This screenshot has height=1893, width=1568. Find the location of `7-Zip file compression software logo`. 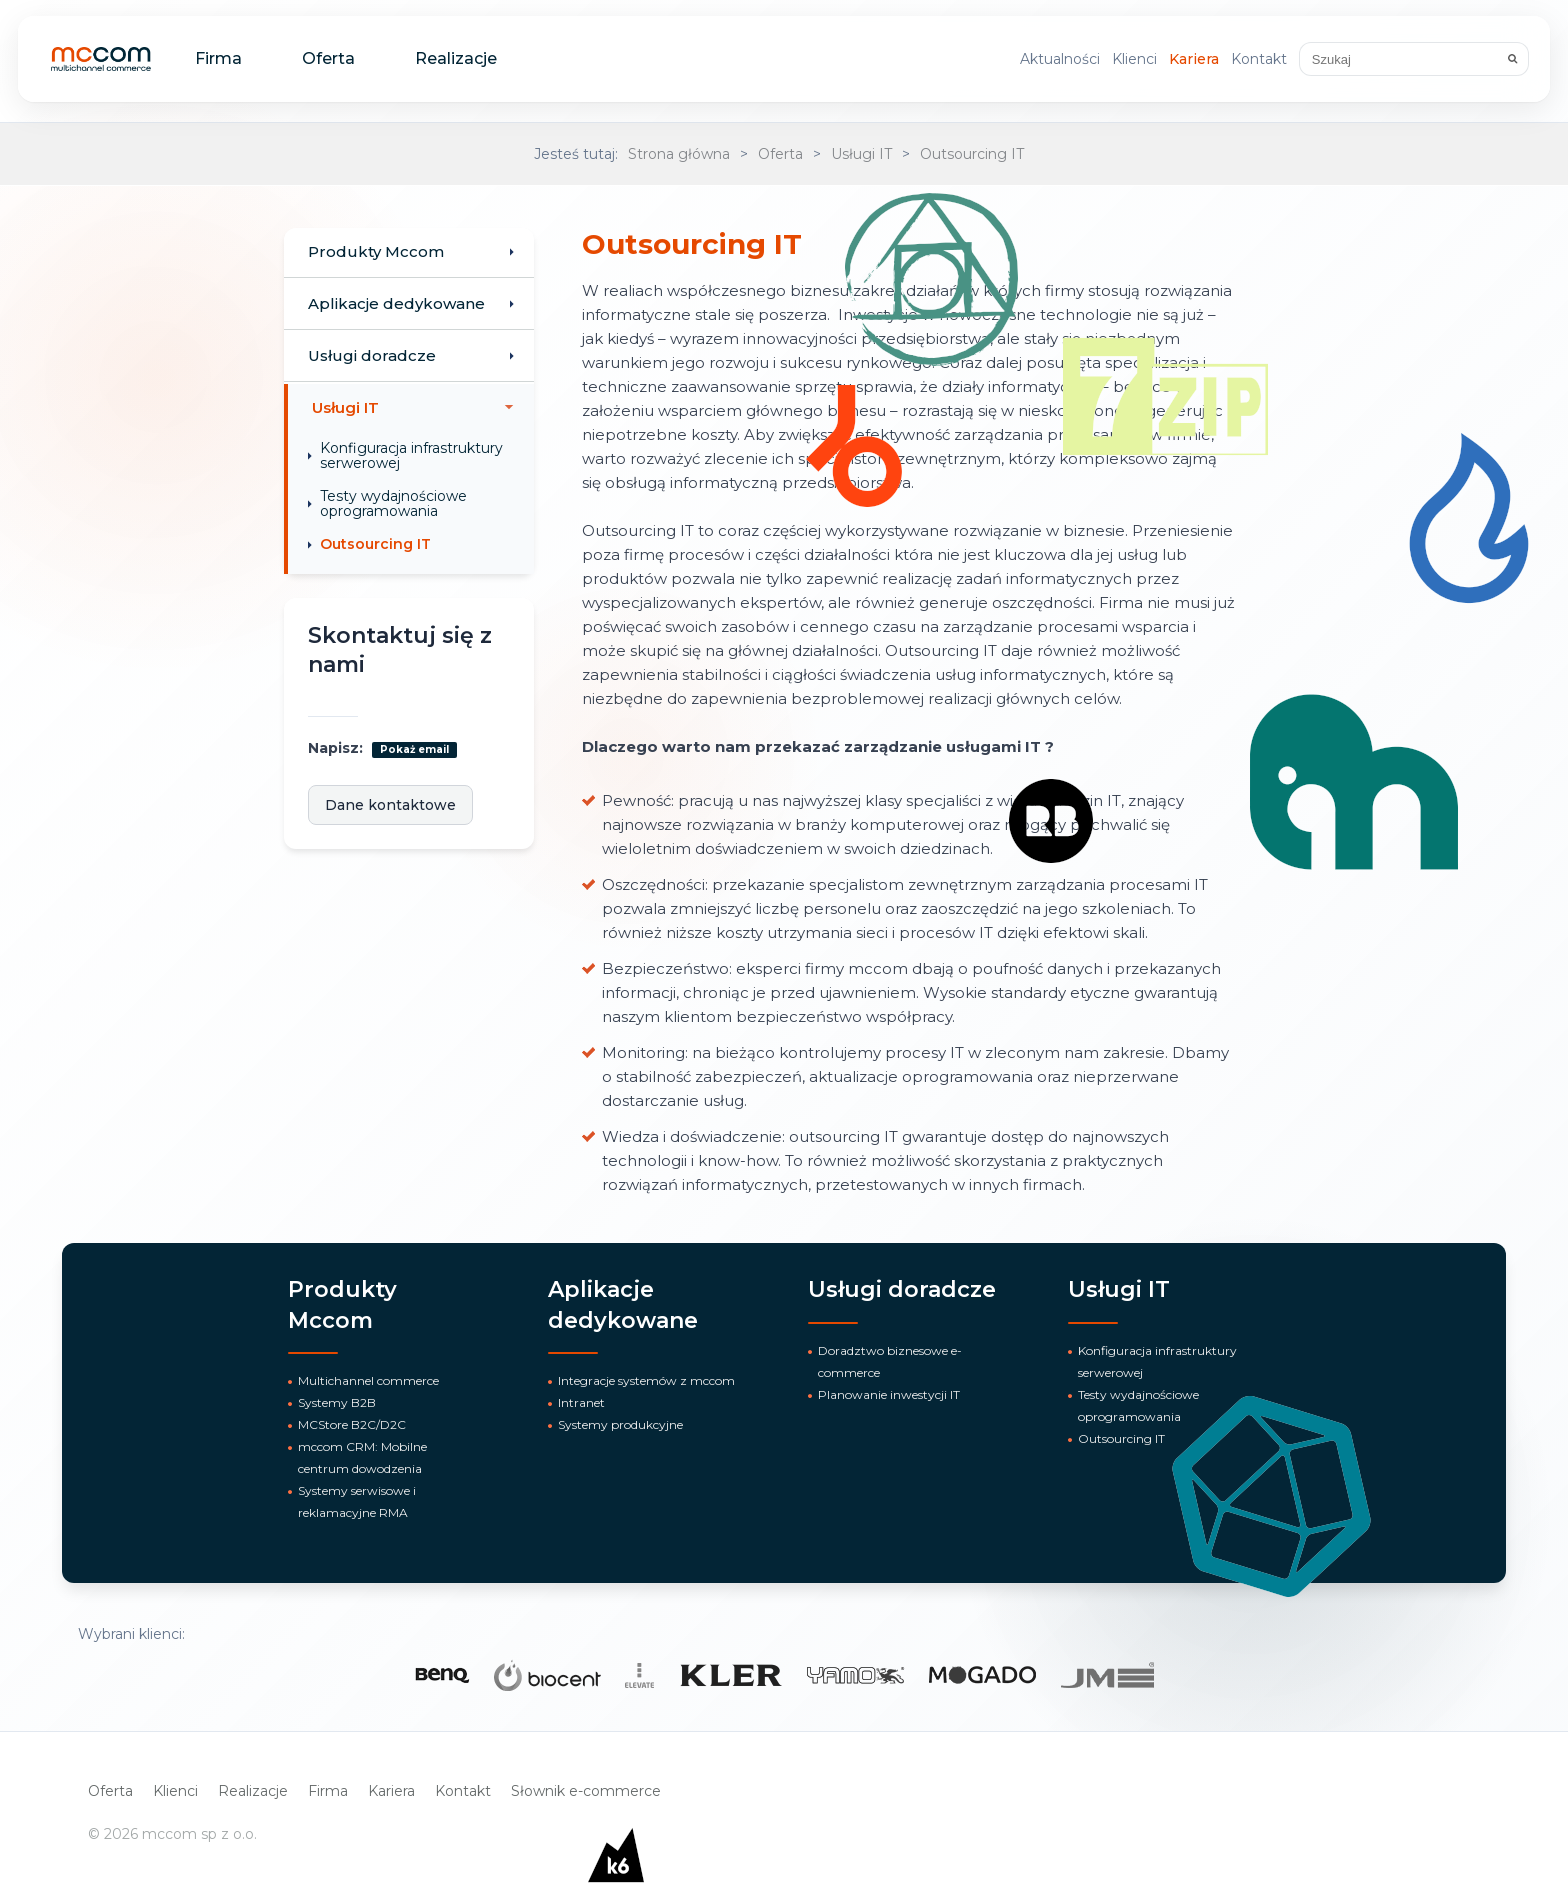

7-Zip file compression software logo is located at coordinates (1165, 396).